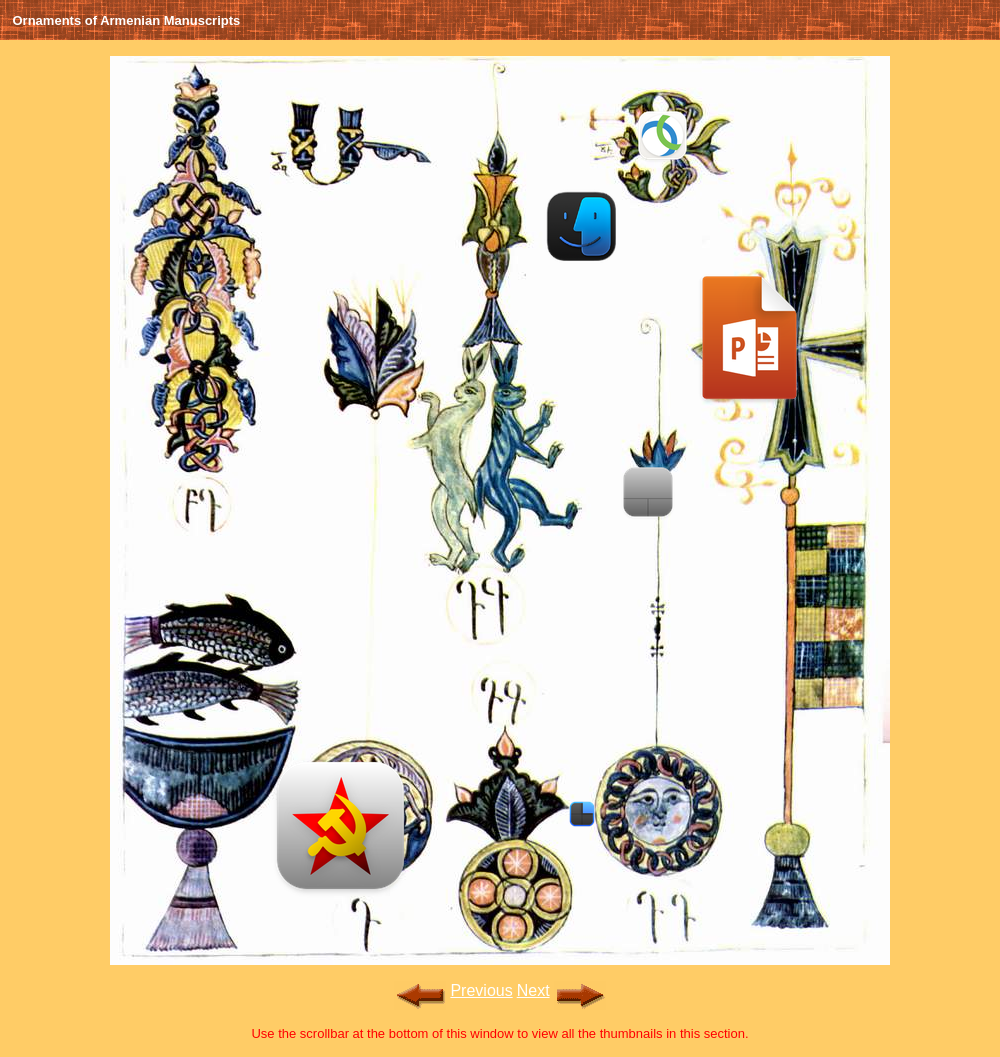  I want to click on powerpoint template file with macros enabled, so click(749, 337).